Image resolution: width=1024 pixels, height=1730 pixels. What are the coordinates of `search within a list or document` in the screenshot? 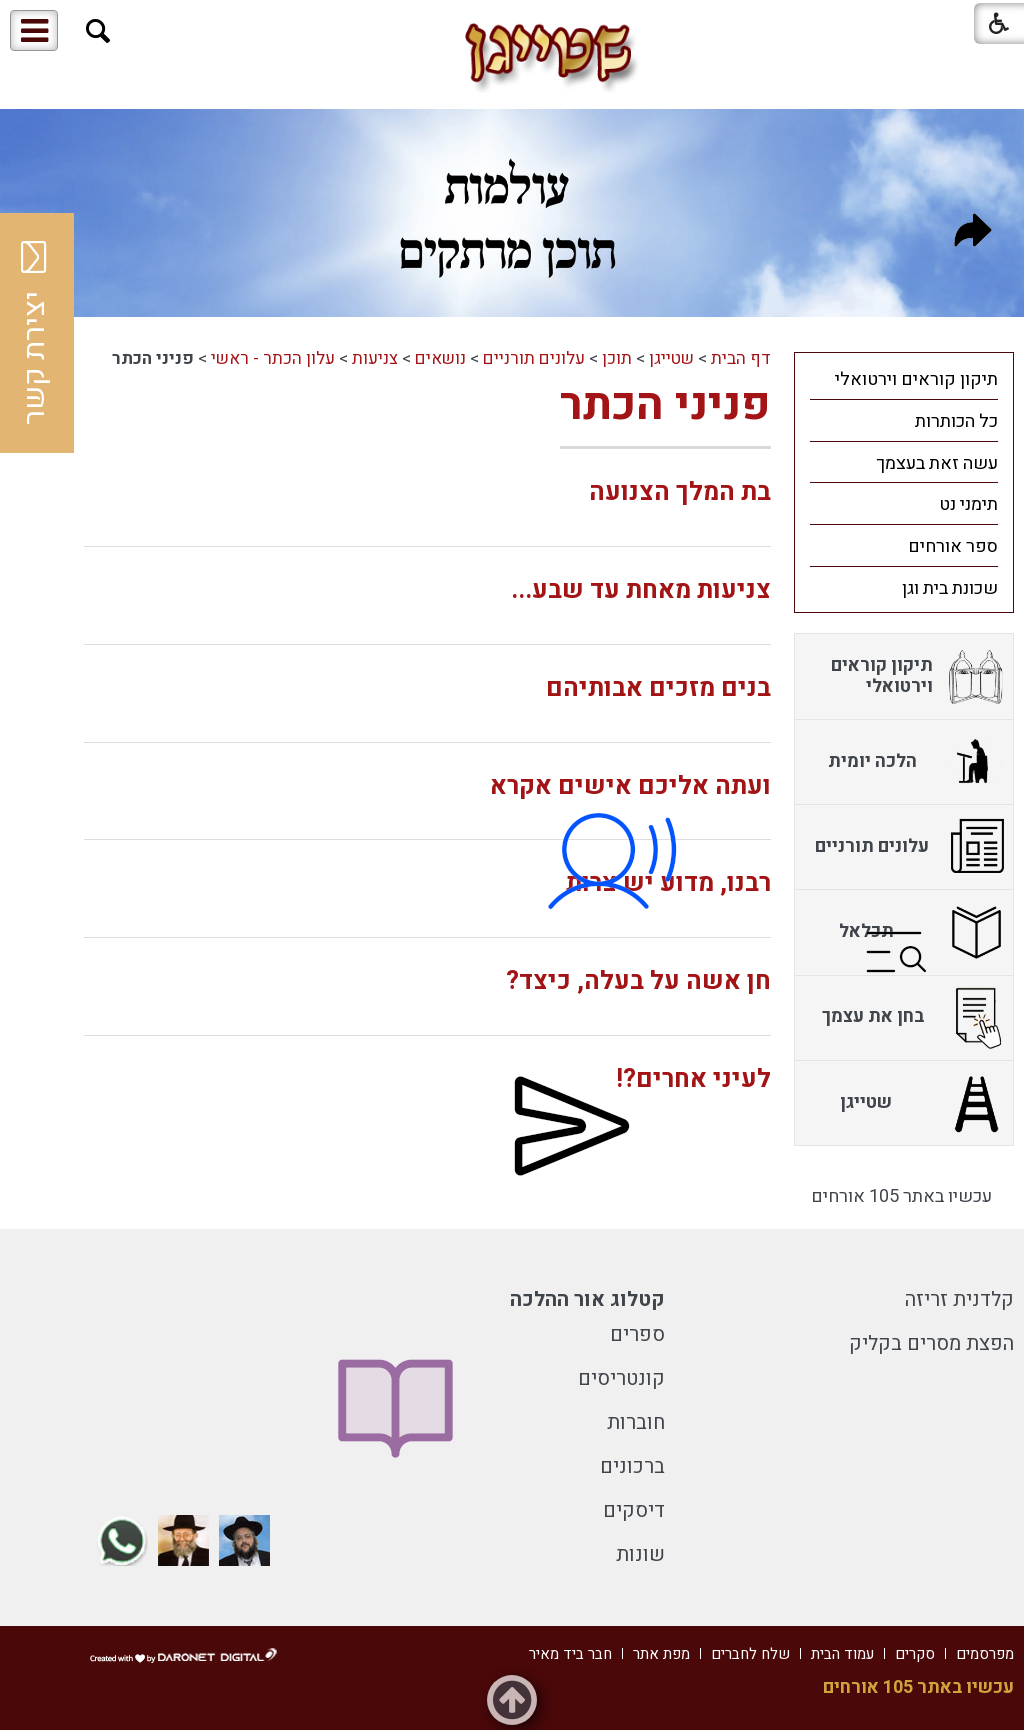 It's located at (894, 952).